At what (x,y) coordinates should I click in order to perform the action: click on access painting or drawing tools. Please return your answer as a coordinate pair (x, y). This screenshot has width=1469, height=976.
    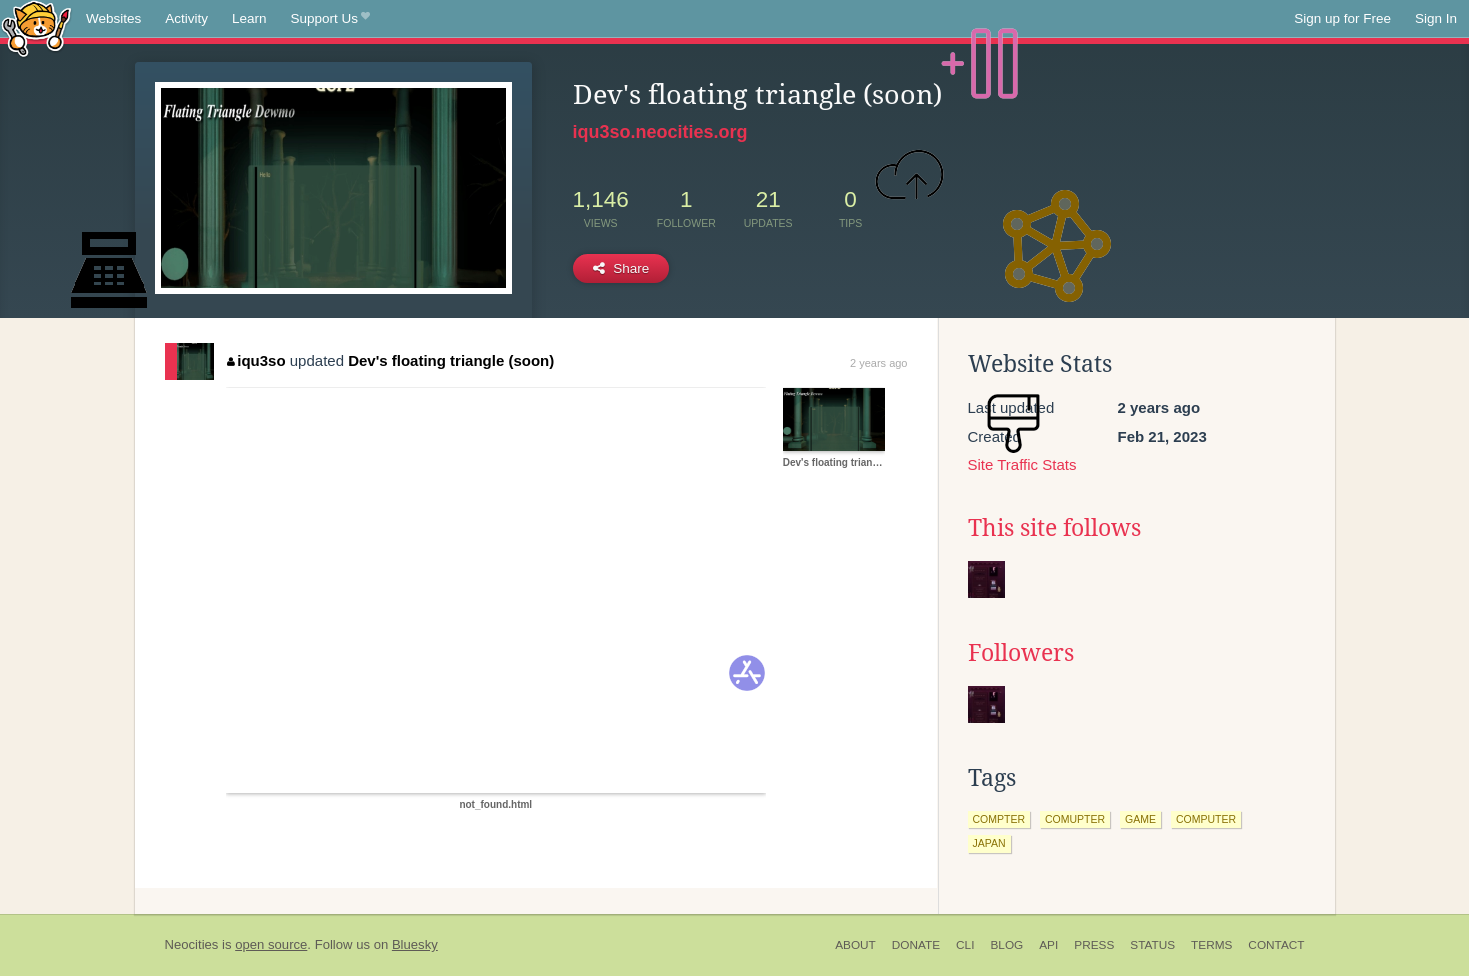
    Looking at the image, I should click on (1013, 422).